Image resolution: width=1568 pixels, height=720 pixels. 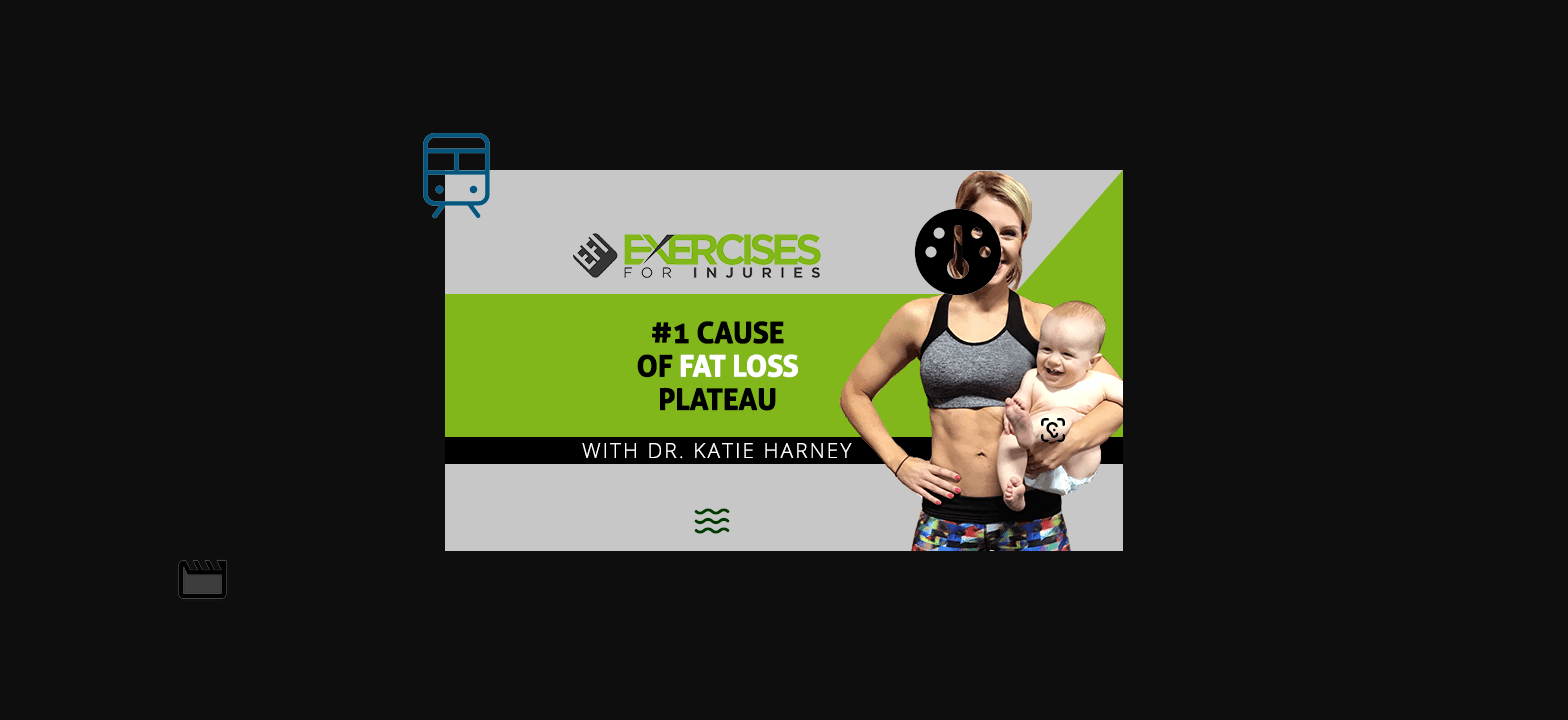 What do you see at coordinates (958, 252) in the screenshot?
I see `view current performance or speed level` at bounding box center [958, 252].